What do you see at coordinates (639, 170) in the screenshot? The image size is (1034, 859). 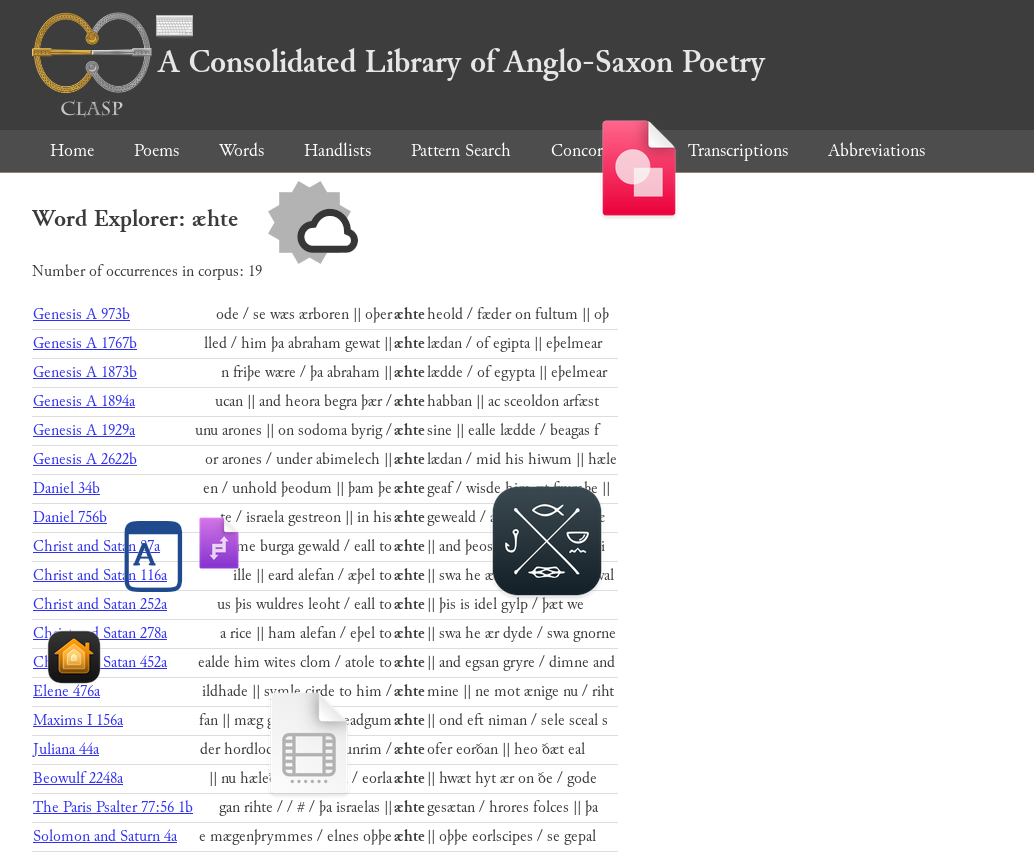 I see `a google drawings file` at bounding box center [639, 170].